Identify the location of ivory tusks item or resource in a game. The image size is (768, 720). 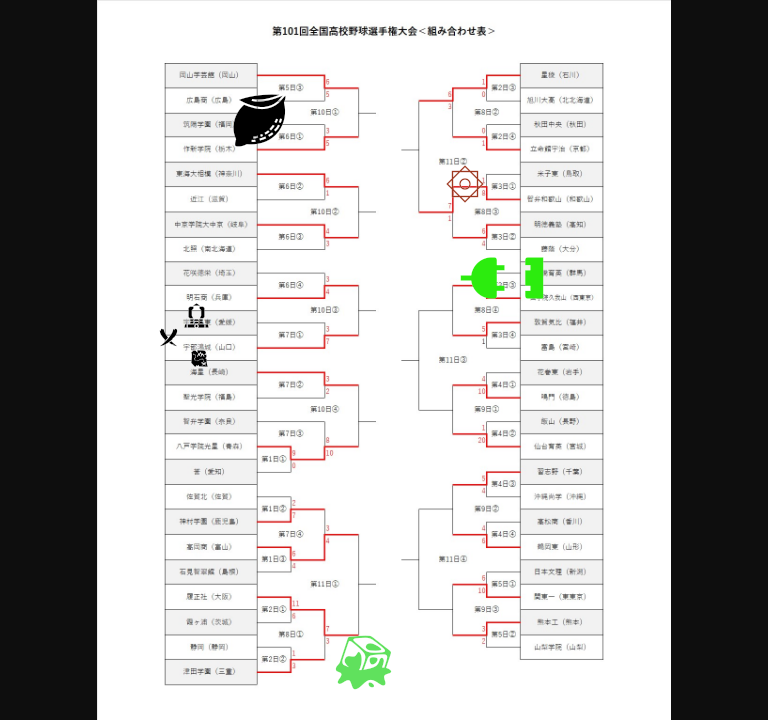
(168, 337).